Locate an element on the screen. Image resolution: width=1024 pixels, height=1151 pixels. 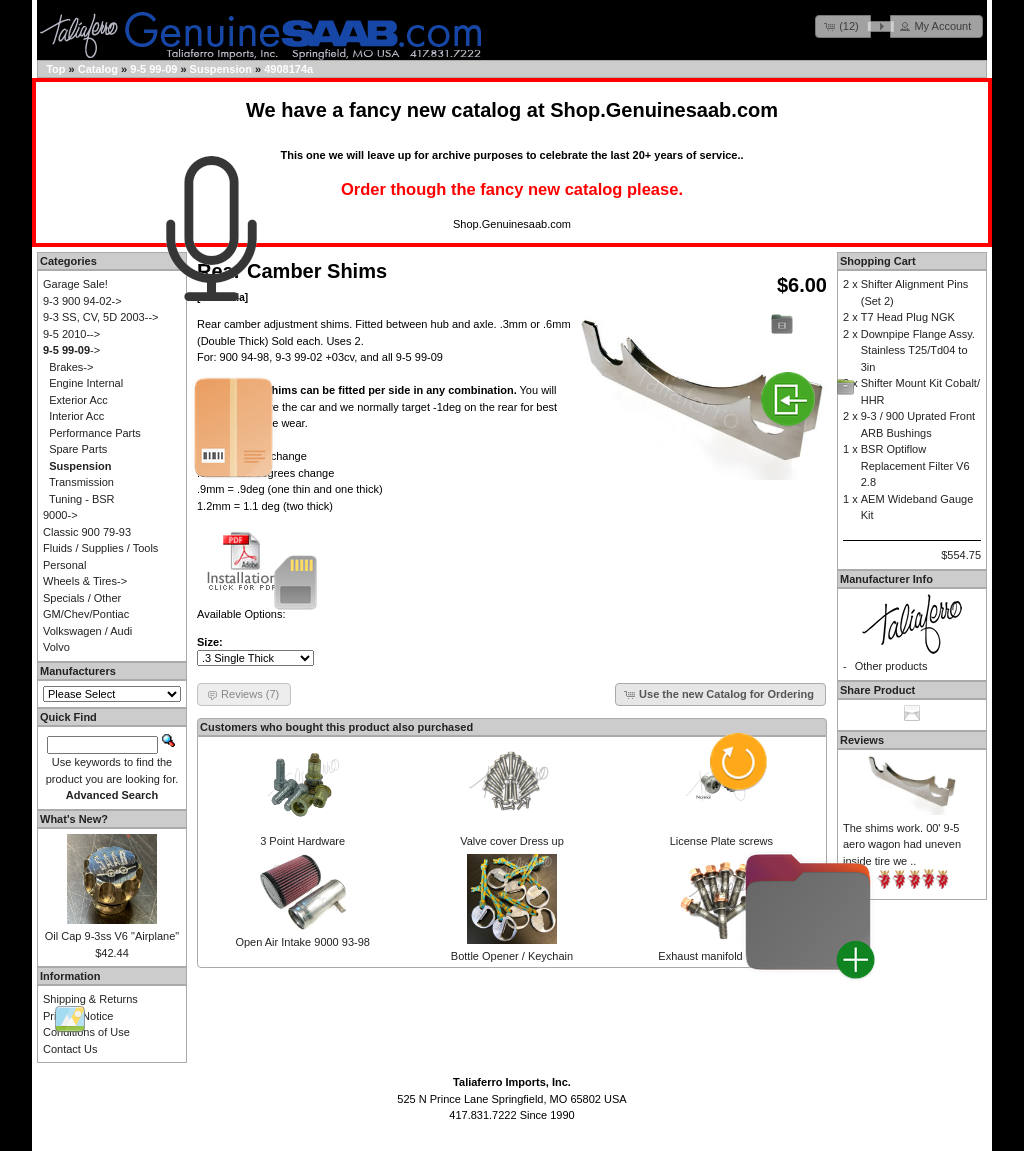
log out of your account is located at coordinates (788, 399).